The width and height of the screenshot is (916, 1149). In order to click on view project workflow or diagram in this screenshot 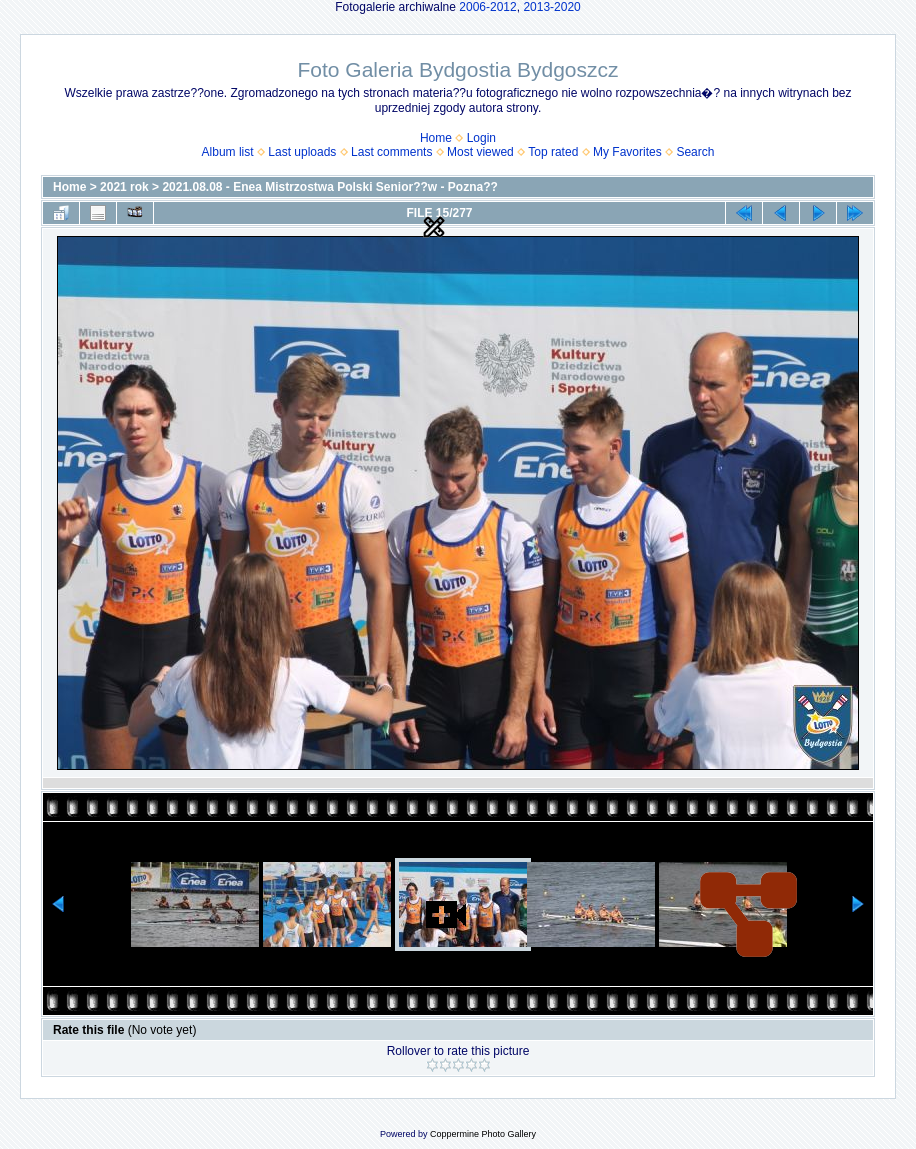, I will do `click(748, 914)`.